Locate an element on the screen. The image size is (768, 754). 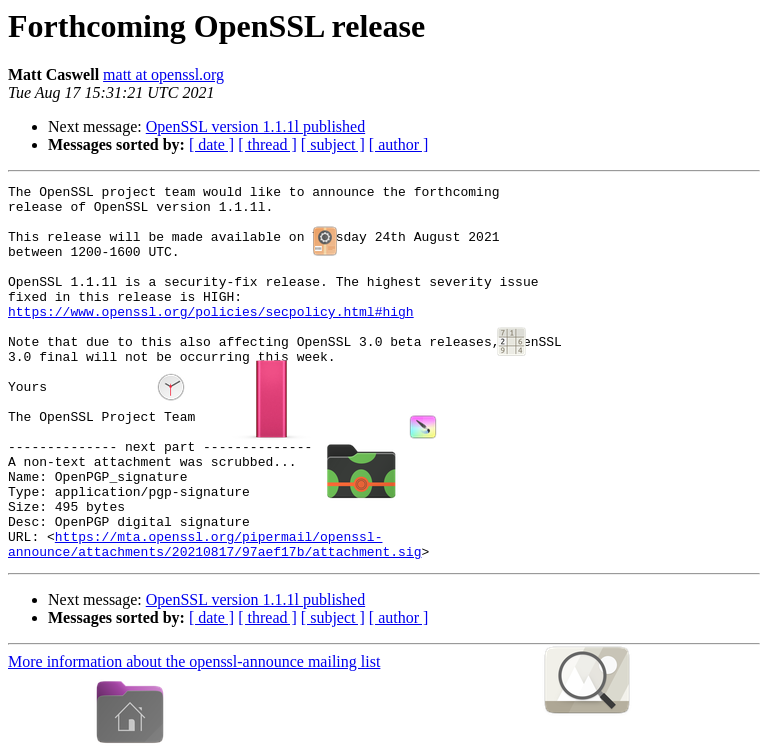
open the photo viewer application is located at coordinates (587, 680).